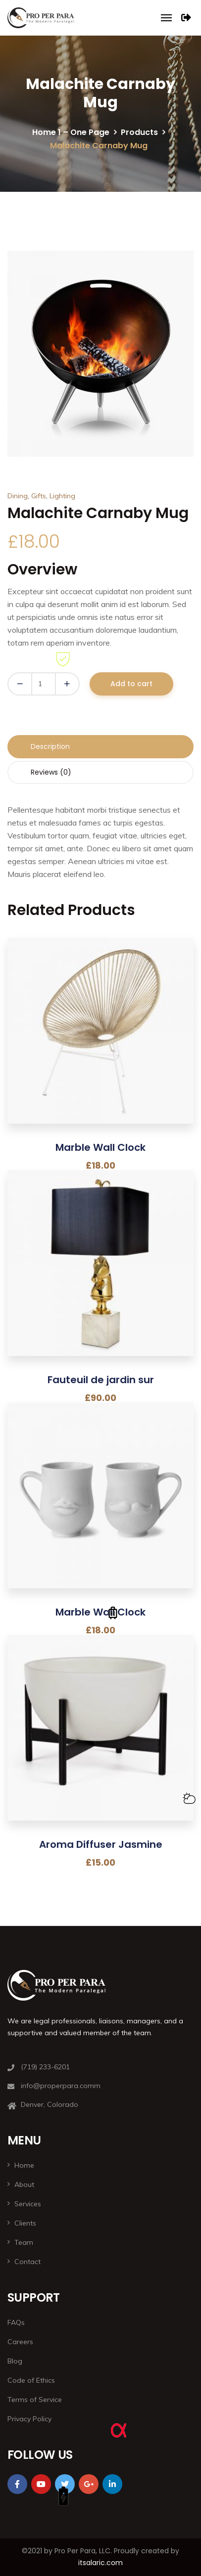 The height and width of the screenshot is (2576, 201). Describe the element at coordinates (113, 1613) in the screenshot. I see `access travel or trip planning features` at that location.